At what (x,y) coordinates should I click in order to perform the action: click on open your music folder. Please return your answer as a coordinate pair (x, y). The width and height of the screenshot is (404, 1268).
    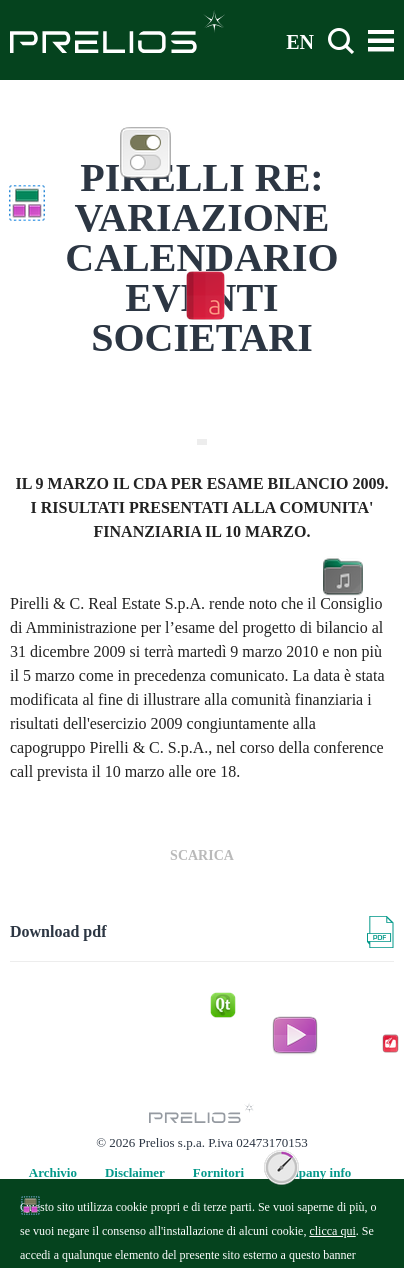
    Looking at the image, I should click on (343, 576).